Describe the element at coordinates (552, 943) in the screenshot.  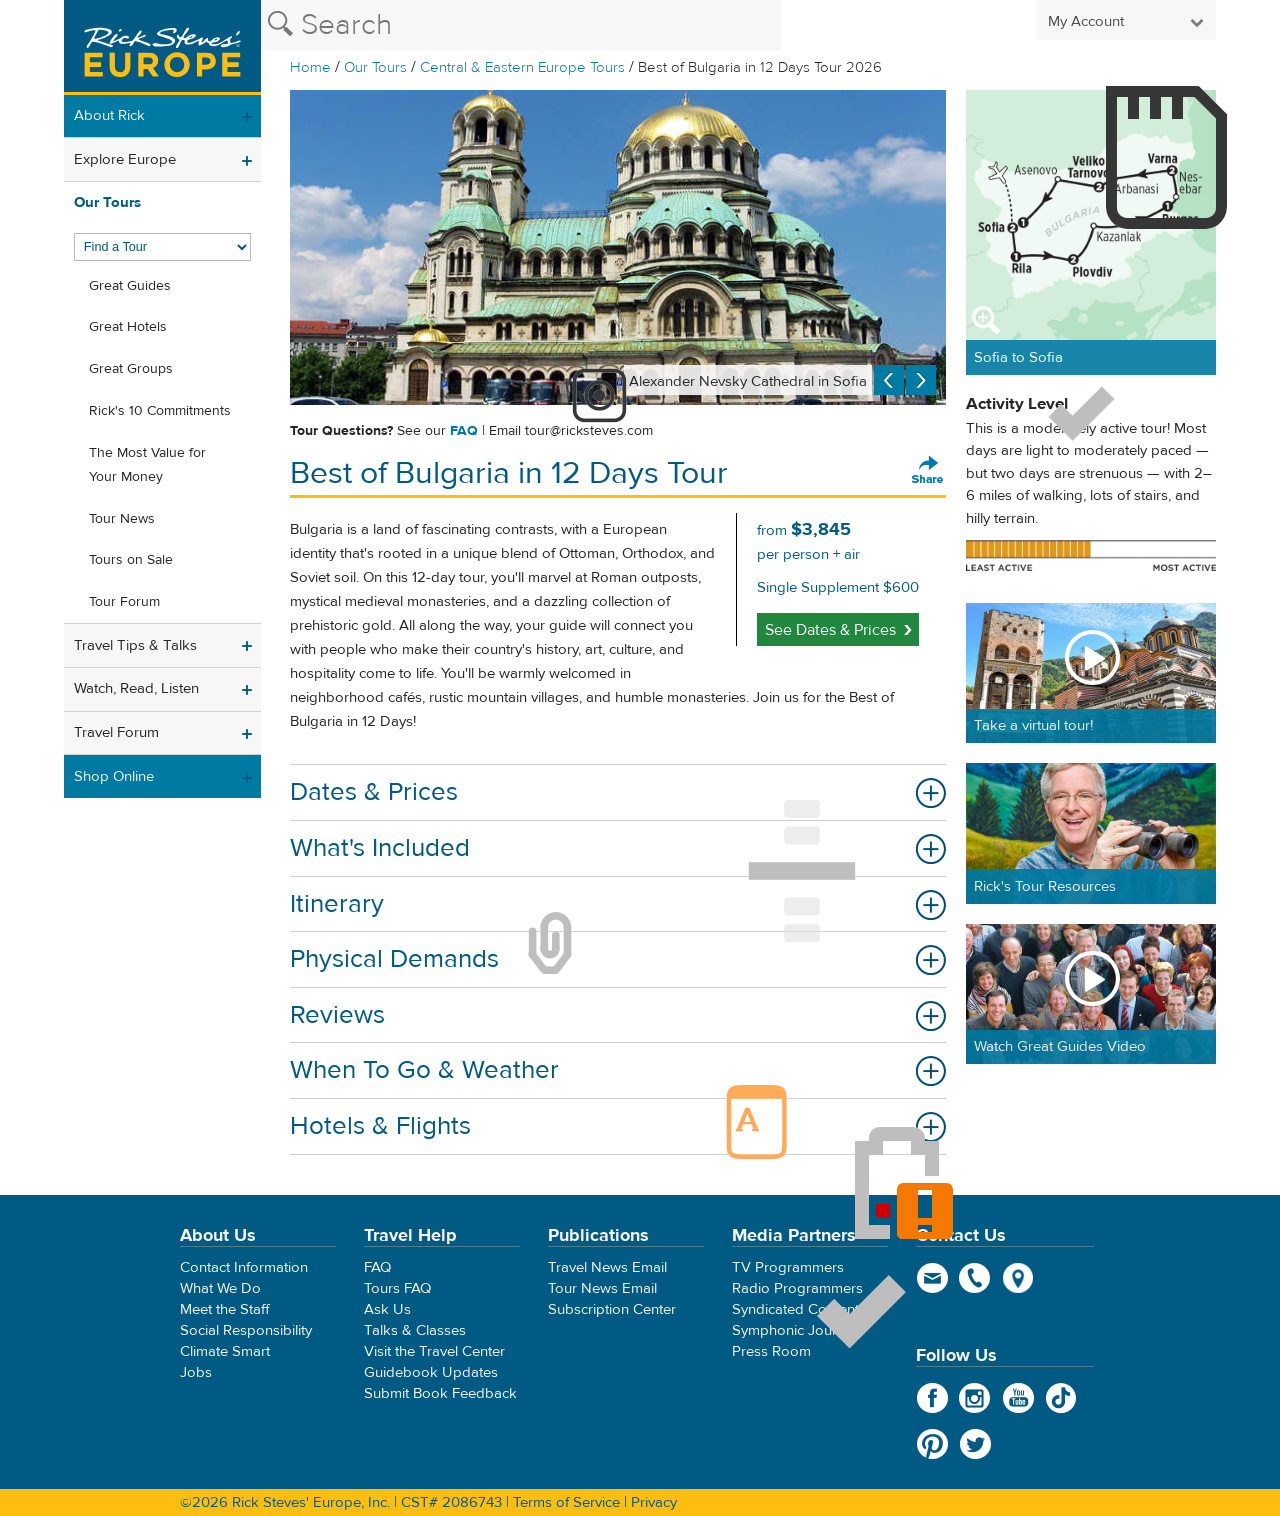
I see `indicates email has an attachment` at that location.